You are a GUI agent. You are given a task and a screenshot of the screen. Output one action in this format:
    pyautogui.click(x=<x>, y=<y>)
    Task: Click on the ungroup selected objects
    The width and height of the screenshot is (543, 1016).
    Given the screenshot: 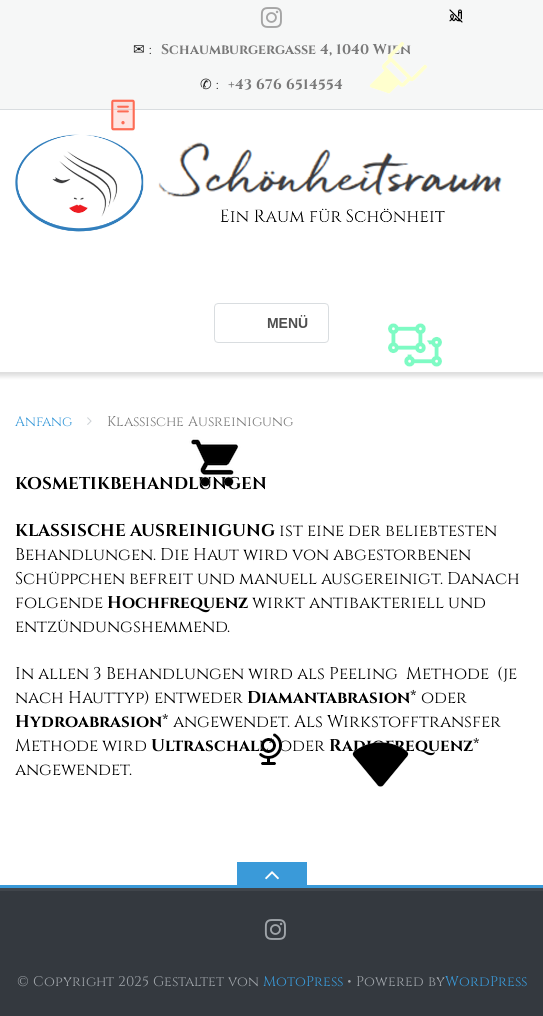 What is the action you would take?
    pyautogui.click(x=415, y=345)
    